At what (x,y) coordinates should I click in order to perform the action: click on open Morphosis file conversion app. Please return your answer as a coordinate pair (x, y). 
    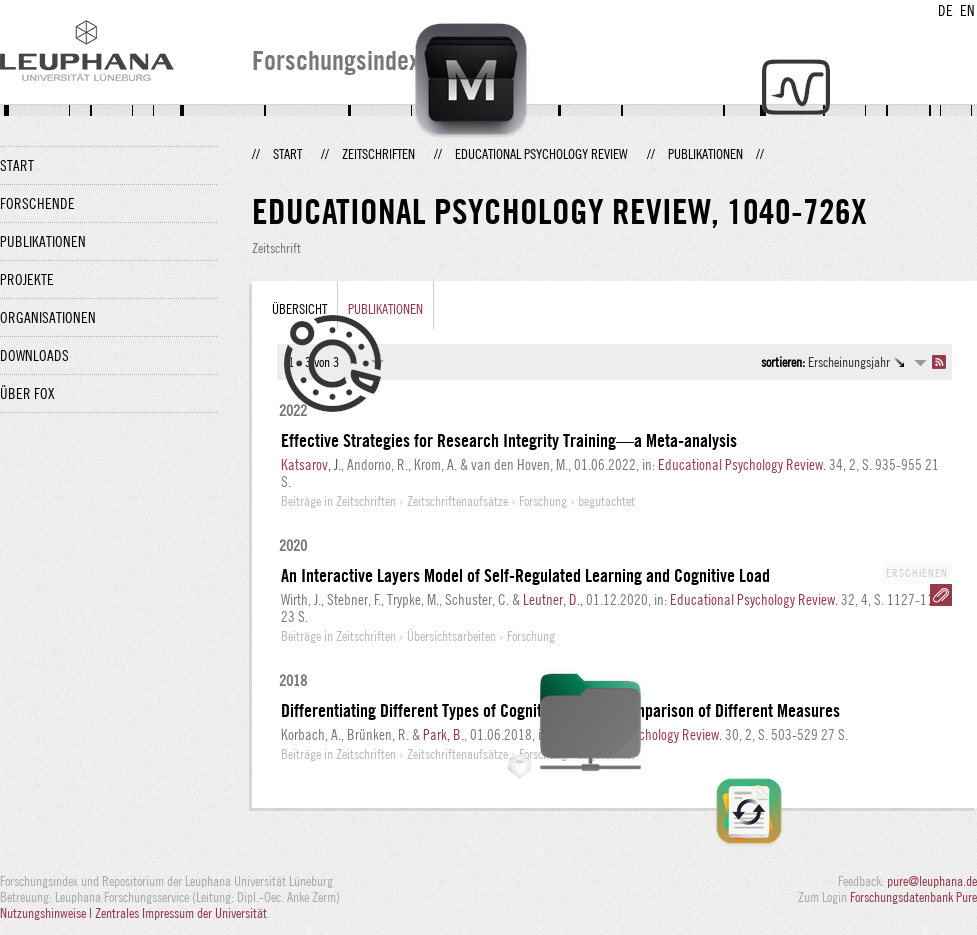
    Looking at the image, I should click on (749, 811).